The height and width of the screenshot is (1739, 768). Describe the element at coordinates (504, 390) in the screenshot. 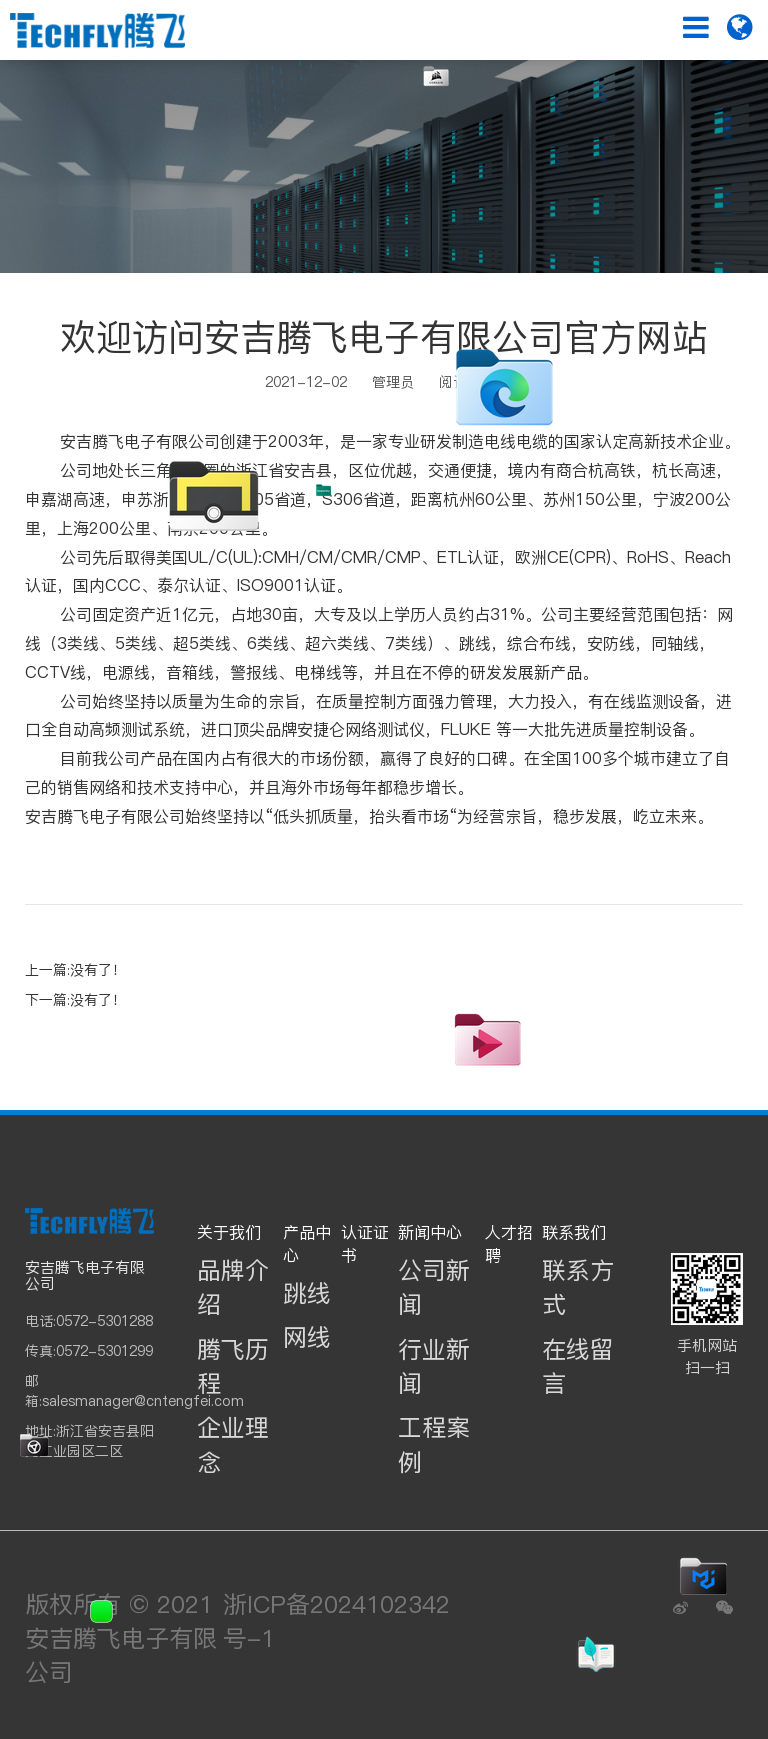

I see `open folder containing microsoft edge files` at that location.